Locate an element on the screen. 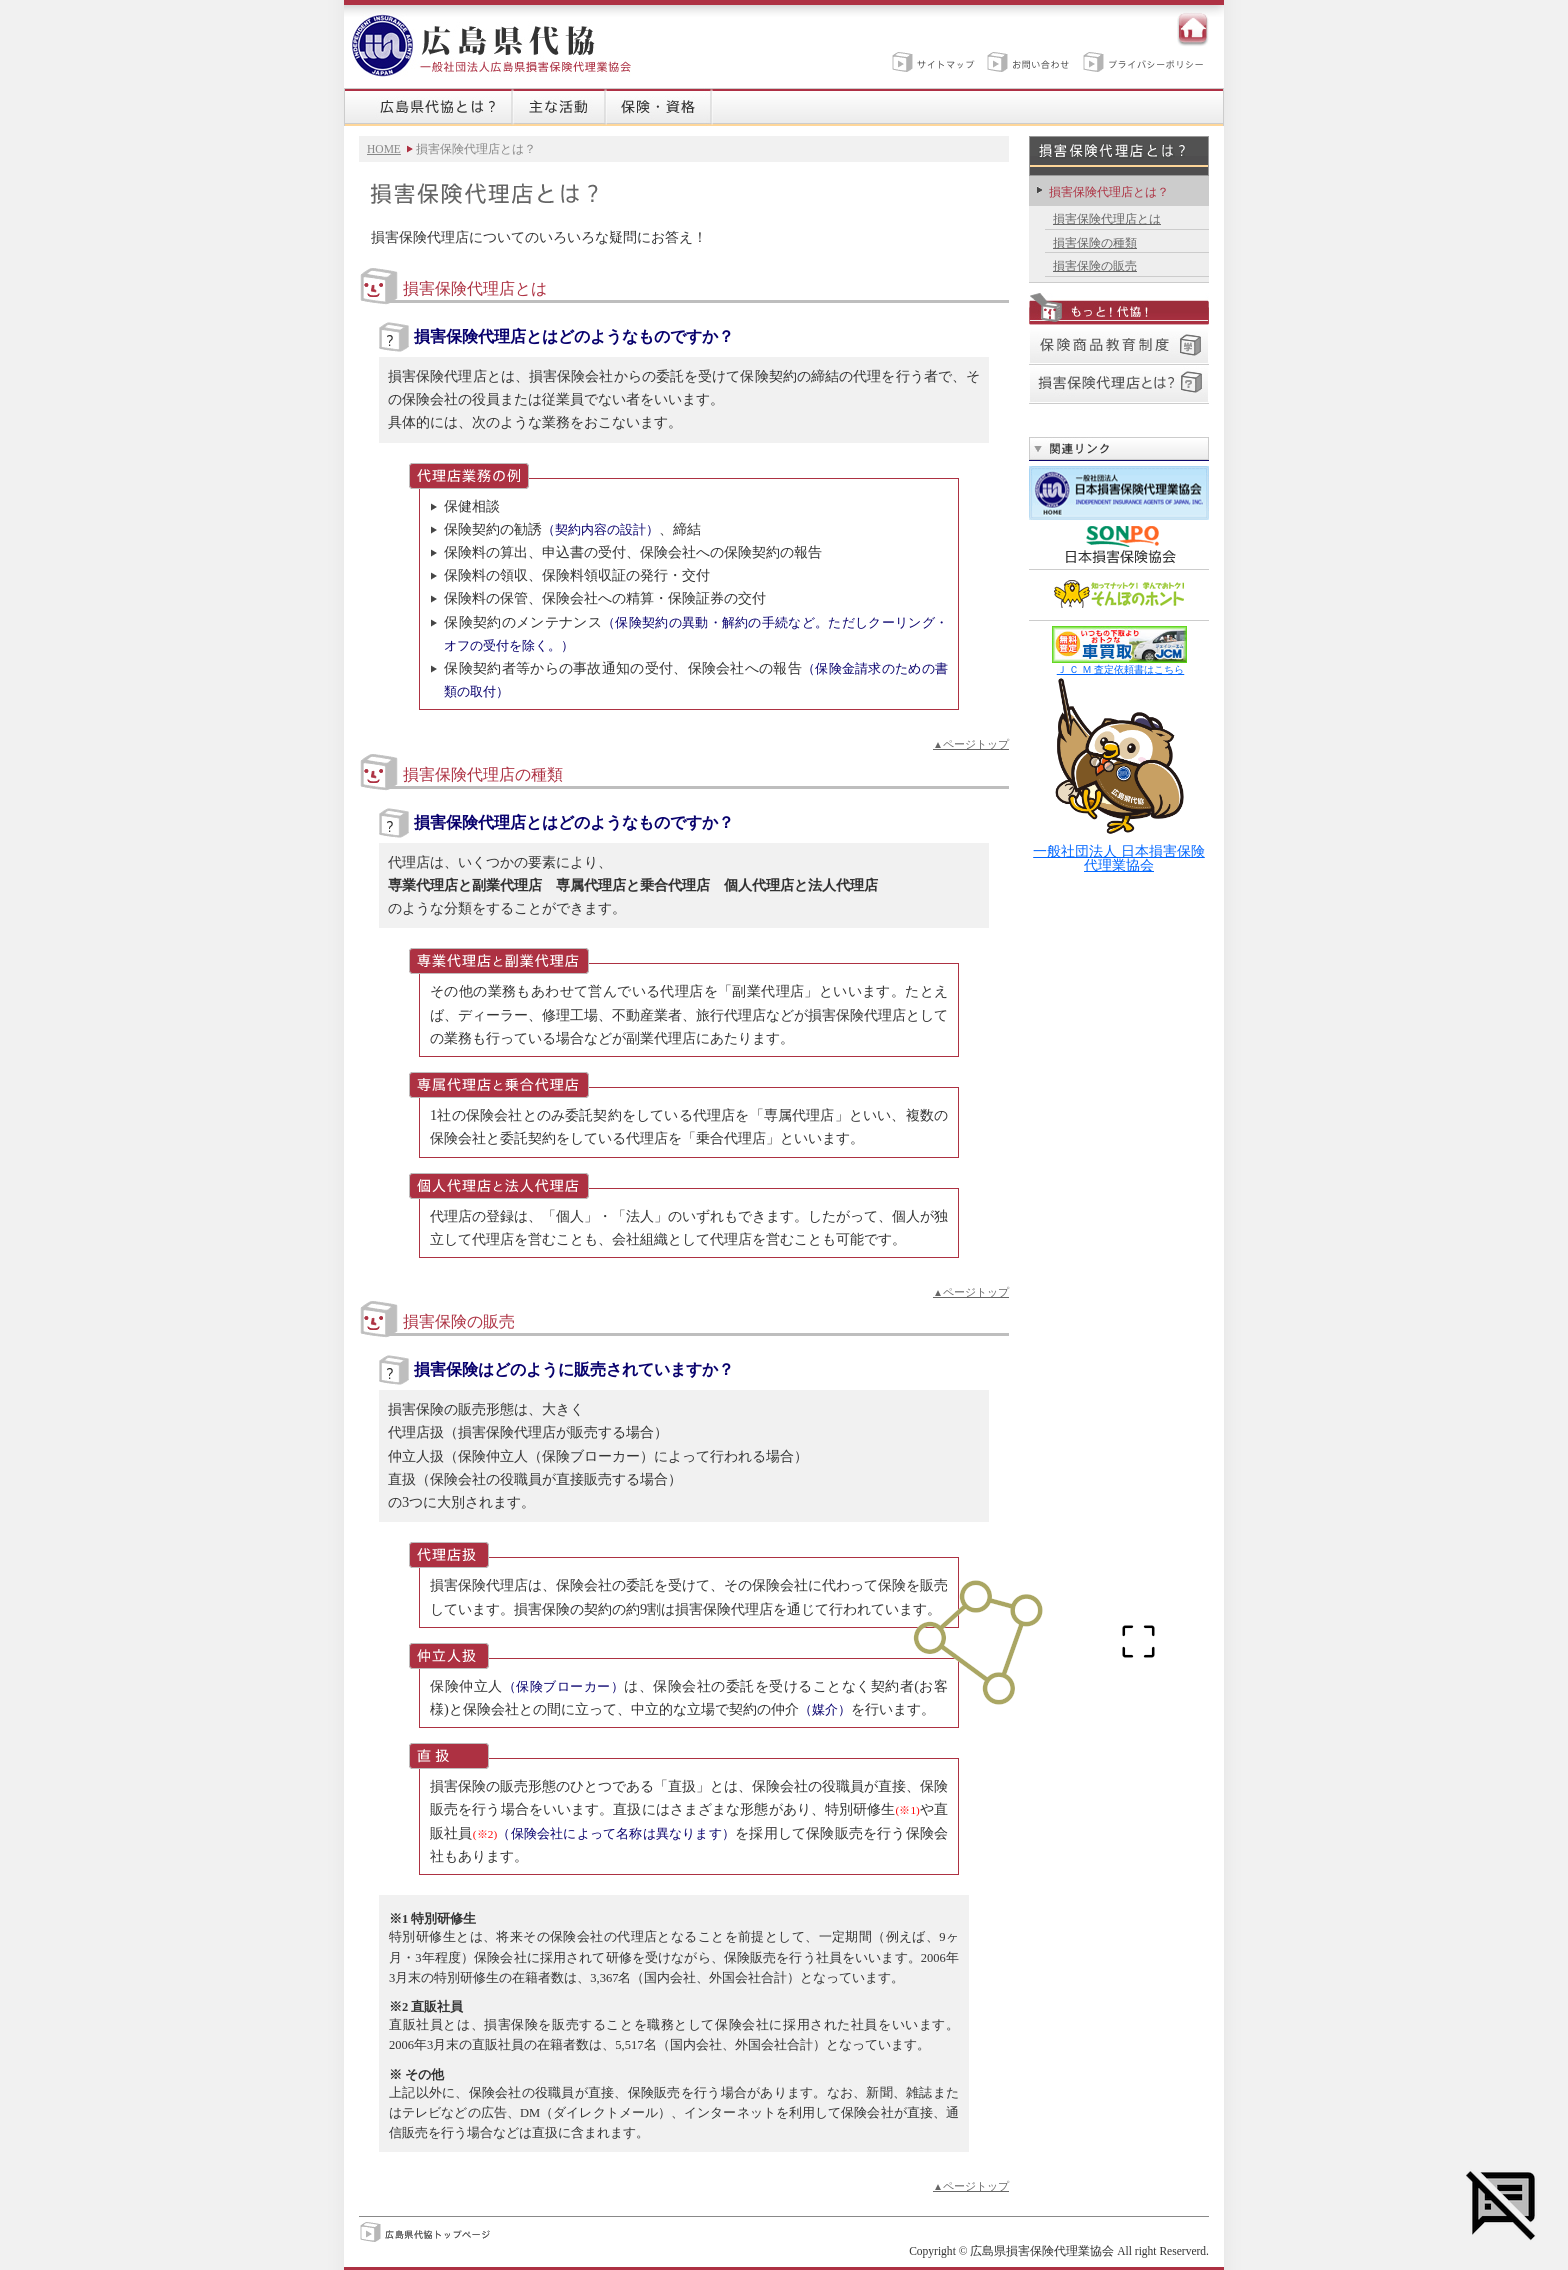 The height and width of the screenshot is (2270, 1568). create a polygon shape or selection is located at coordinates (980, 1642).